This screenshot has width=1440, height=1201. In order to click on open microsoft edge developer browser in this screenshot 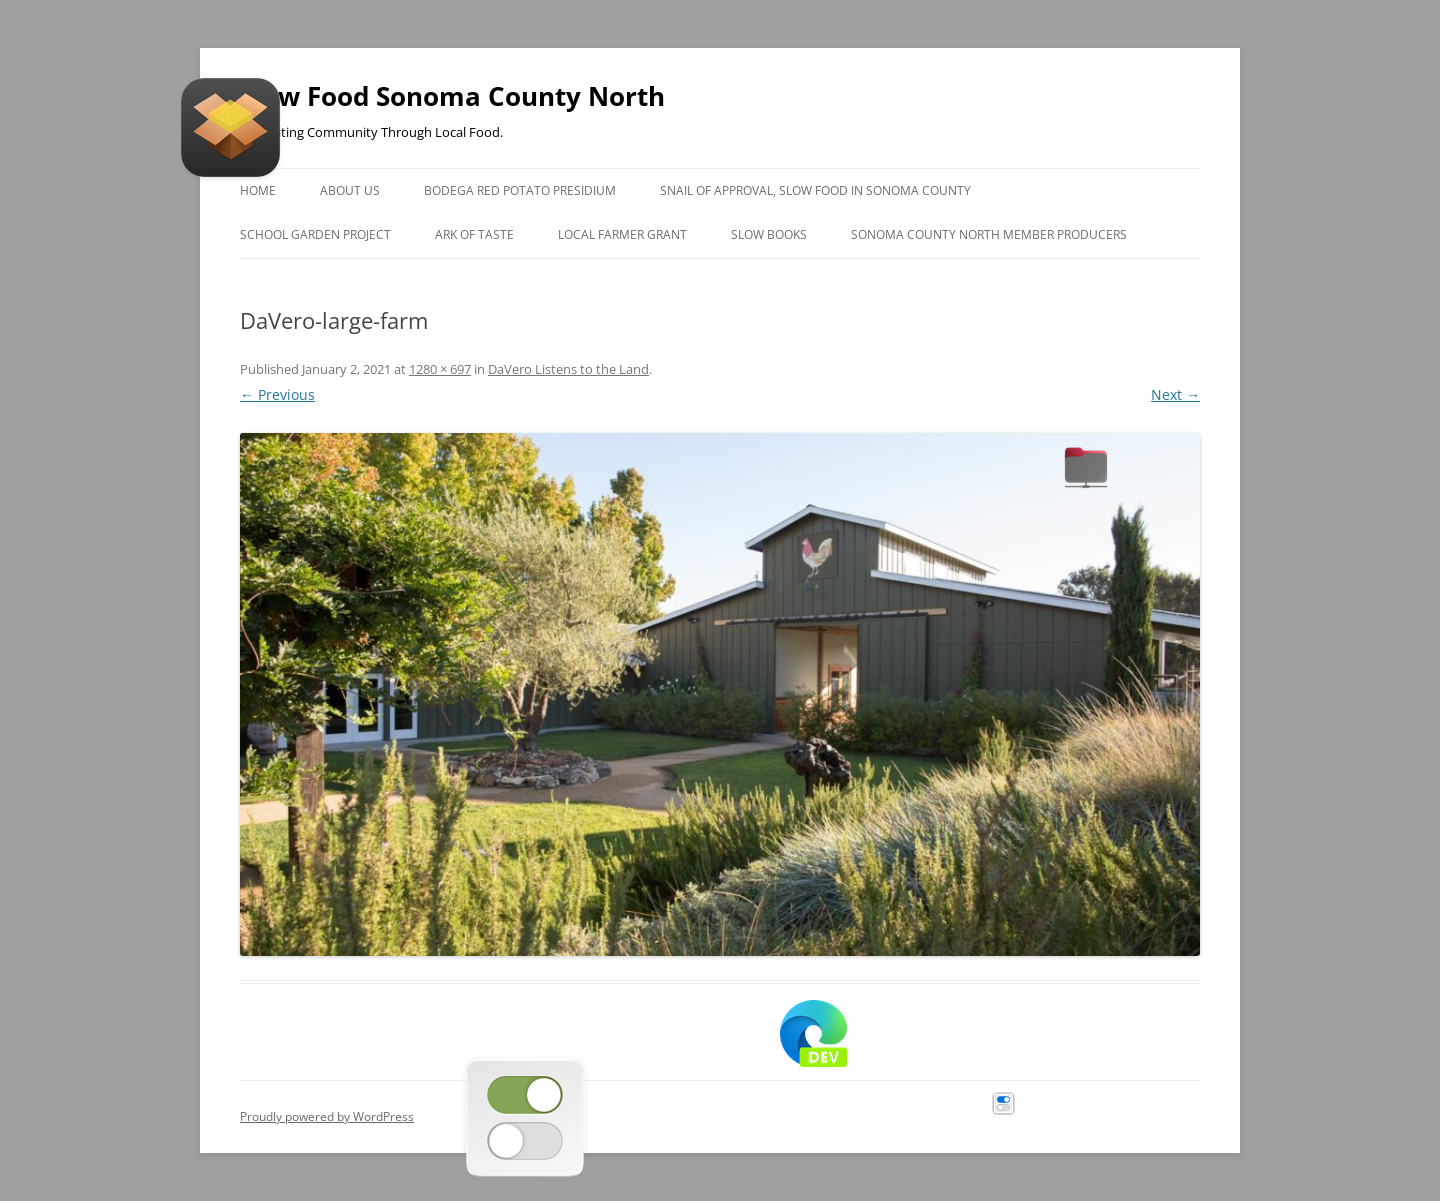, I will do `click(813, 1033)`.